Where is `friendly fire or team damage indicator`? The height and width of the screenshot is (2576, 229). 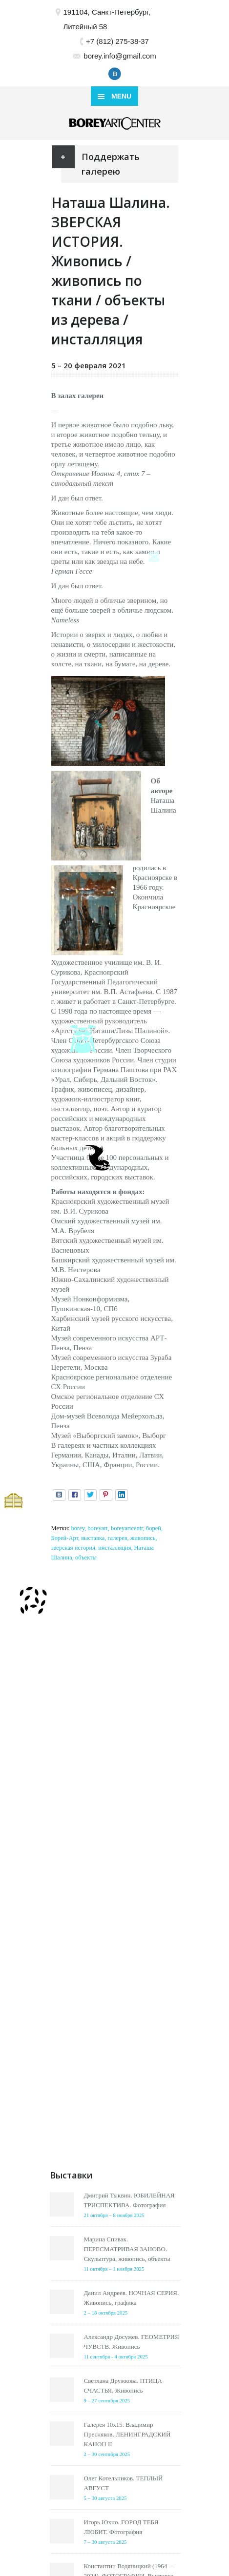 friendly fire or team damage indicator is located at coordinates (97, 1158).